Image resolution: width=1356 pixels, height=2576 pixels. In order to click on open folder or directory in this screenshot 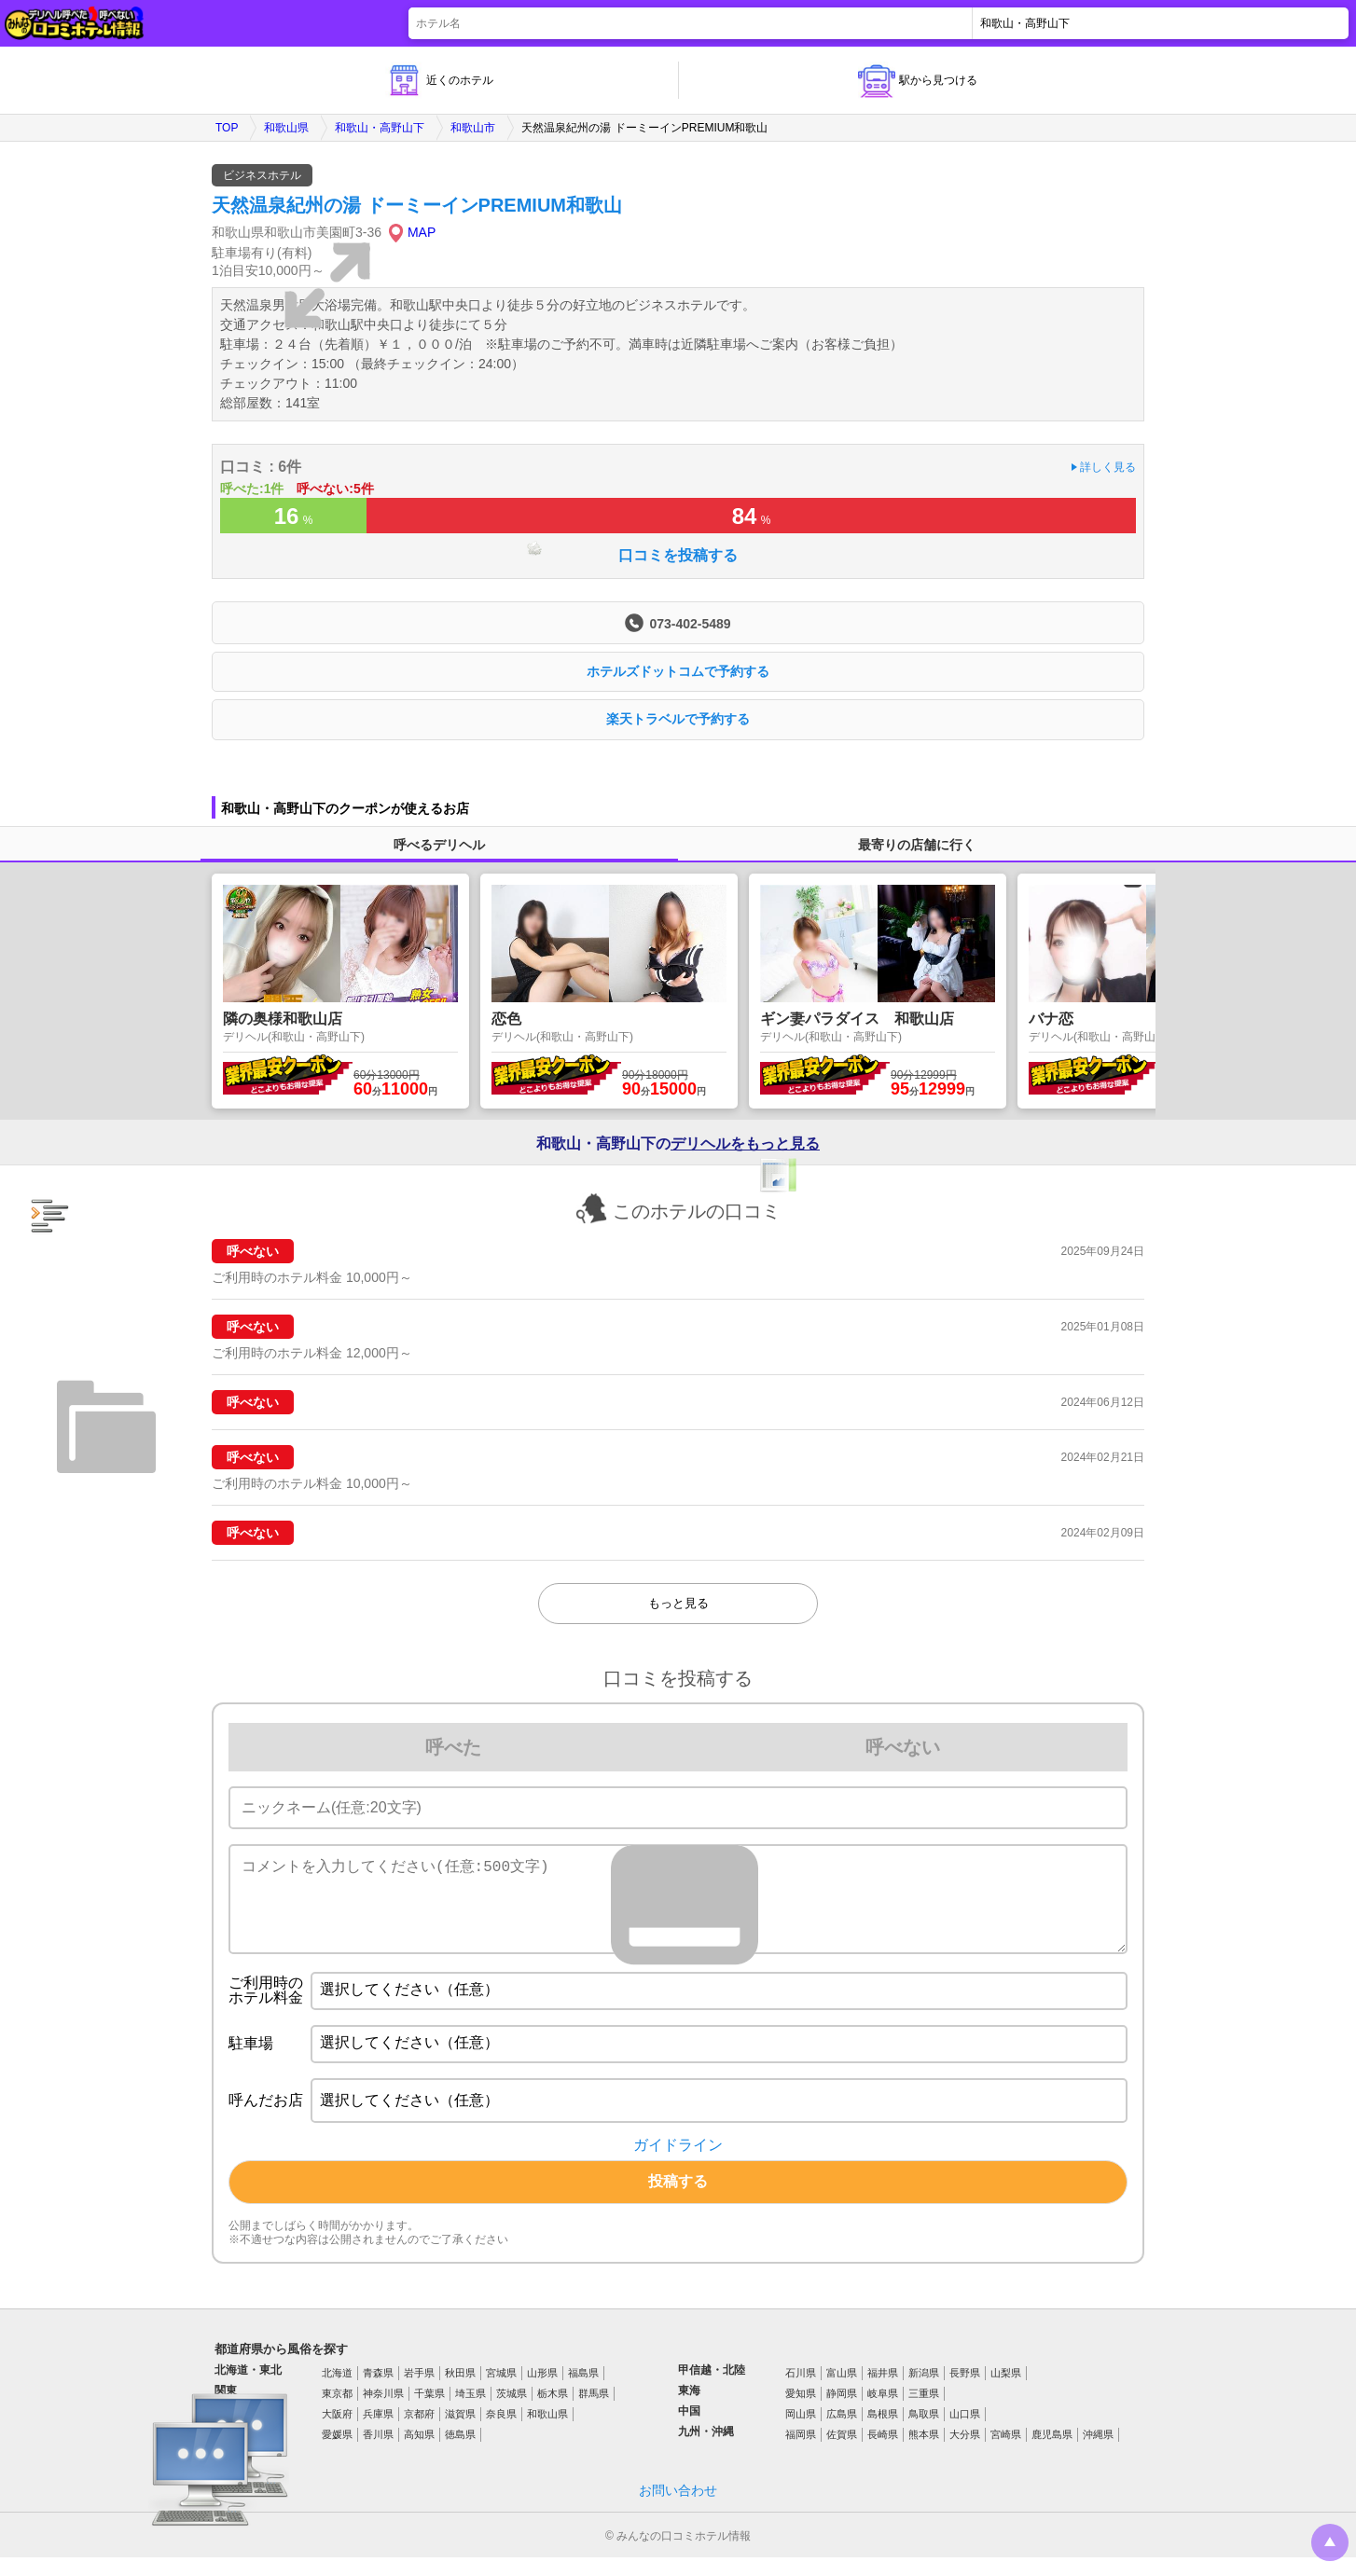, I will do `click(106, 1424)`.